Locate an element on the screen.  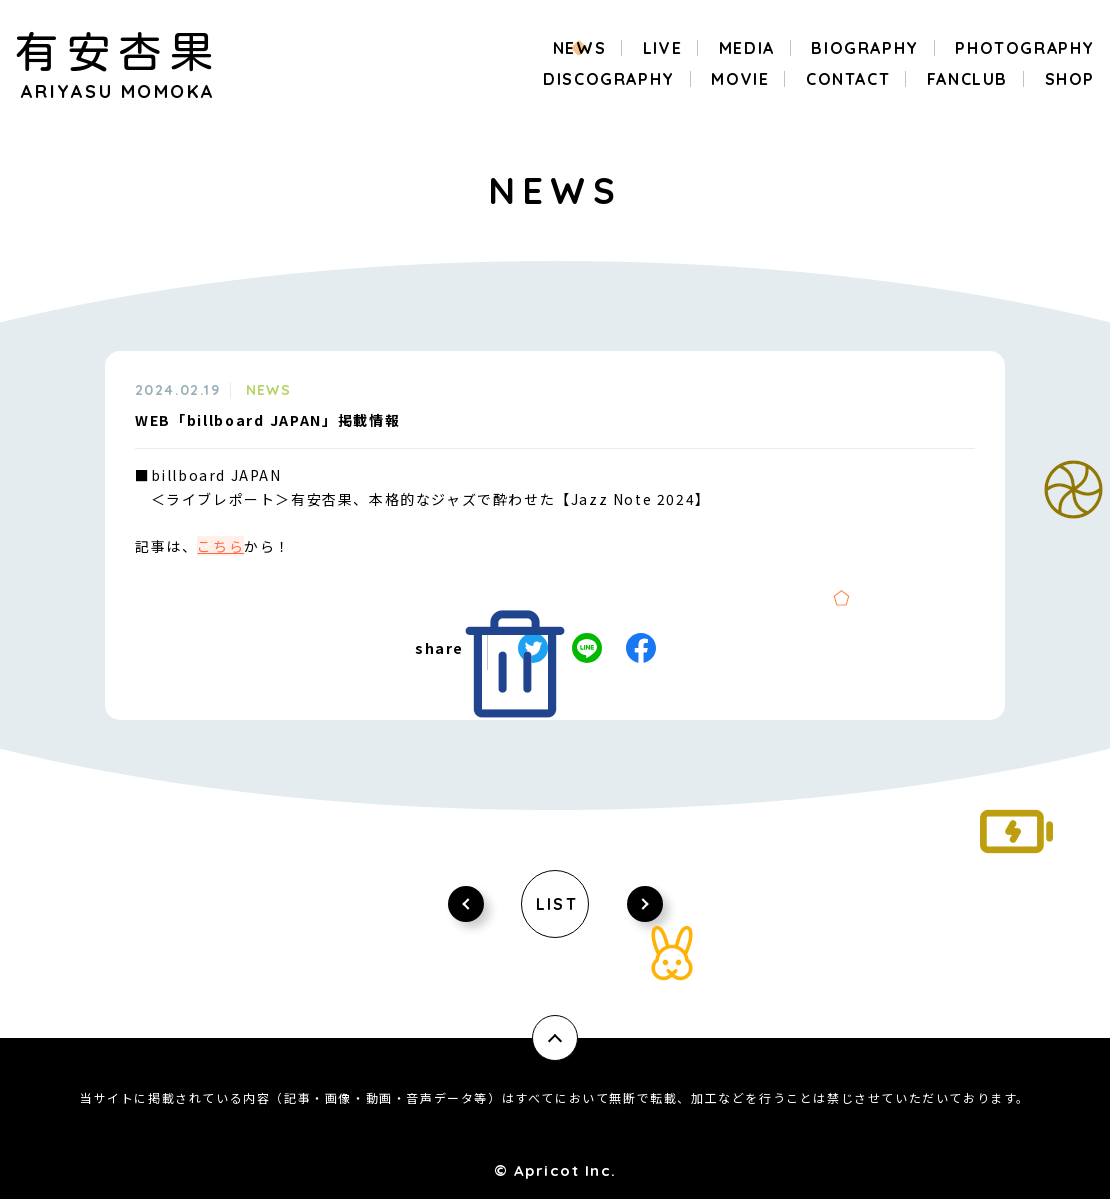
indicates device is currently charging is located at coordinates (1016, 831).